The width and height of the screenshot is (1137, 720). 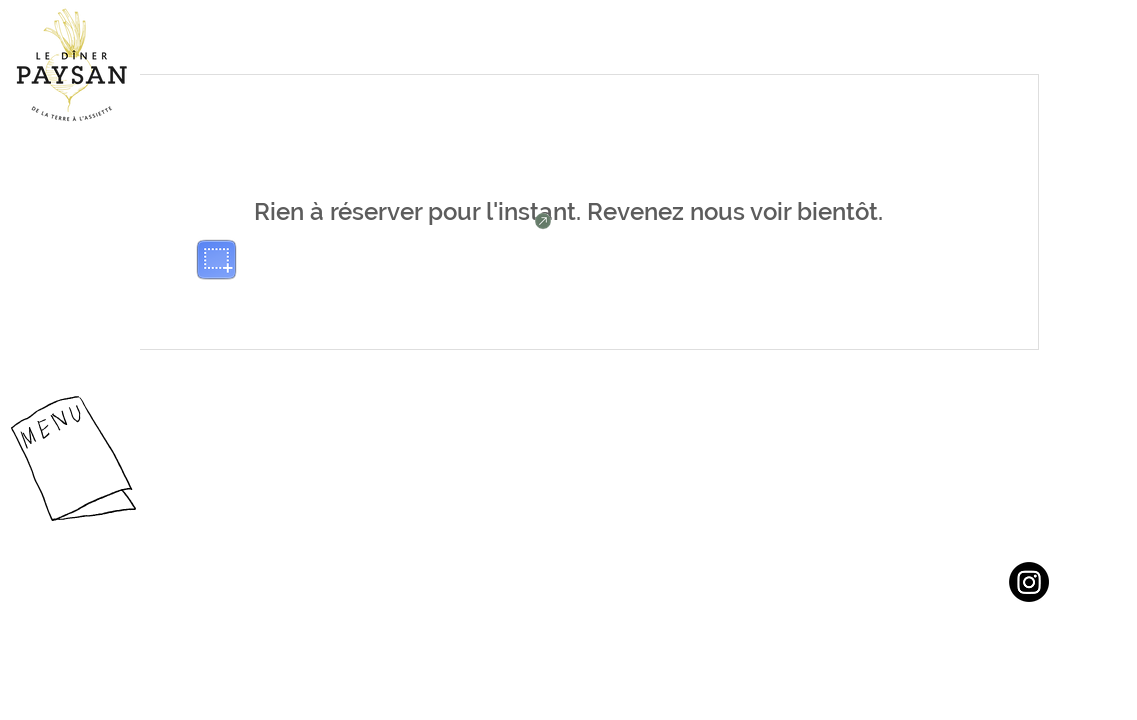 I want to click on take a screenshot, so click(x=216, y=259).